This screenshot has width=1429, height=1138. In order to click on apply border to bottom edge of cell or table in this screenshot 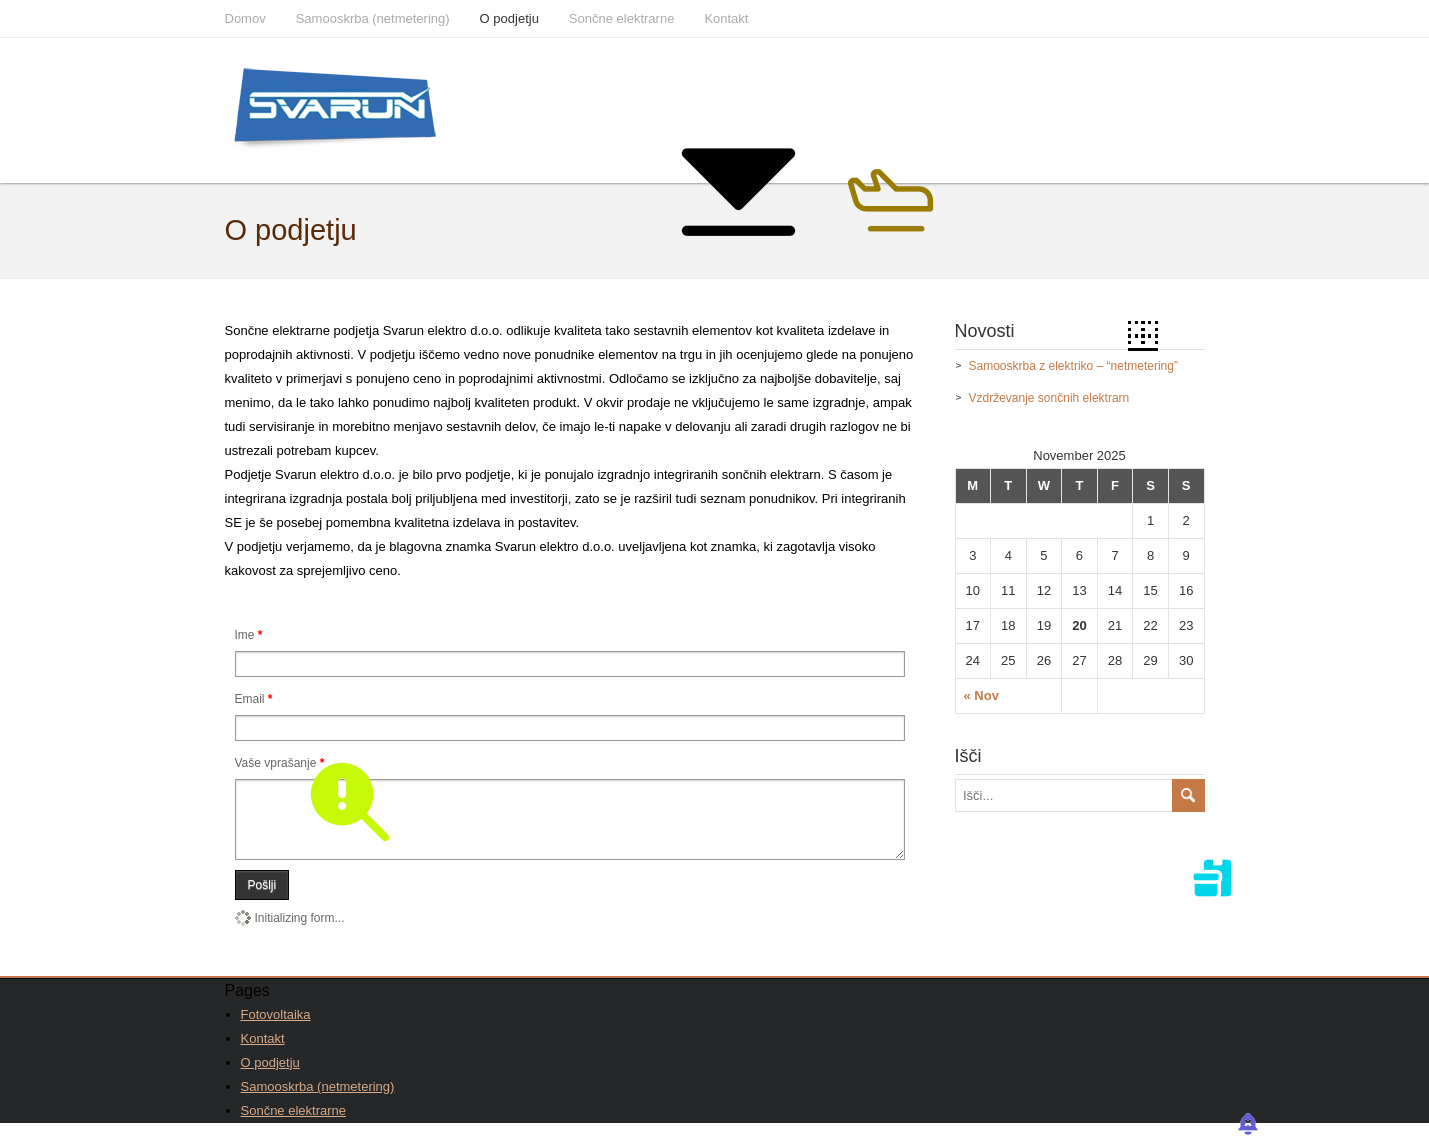, I will do `click(1143, 336)`.